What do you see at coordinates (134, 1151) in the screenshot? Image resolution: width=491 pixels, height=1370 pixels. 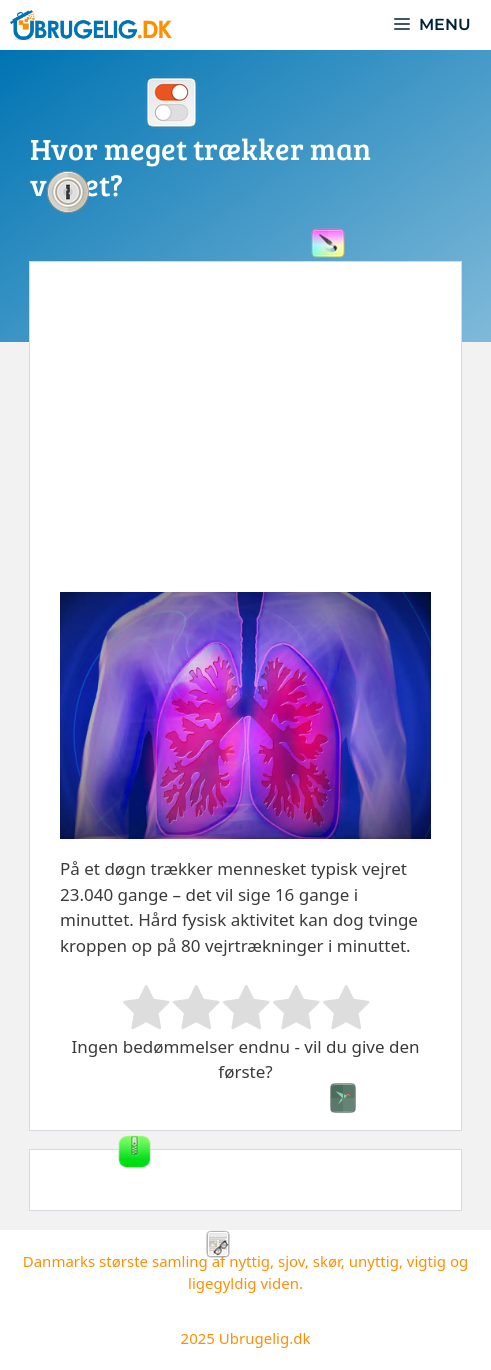 I see `open Archive Utility to compress or extract files` at bounding box center [134, 1151].